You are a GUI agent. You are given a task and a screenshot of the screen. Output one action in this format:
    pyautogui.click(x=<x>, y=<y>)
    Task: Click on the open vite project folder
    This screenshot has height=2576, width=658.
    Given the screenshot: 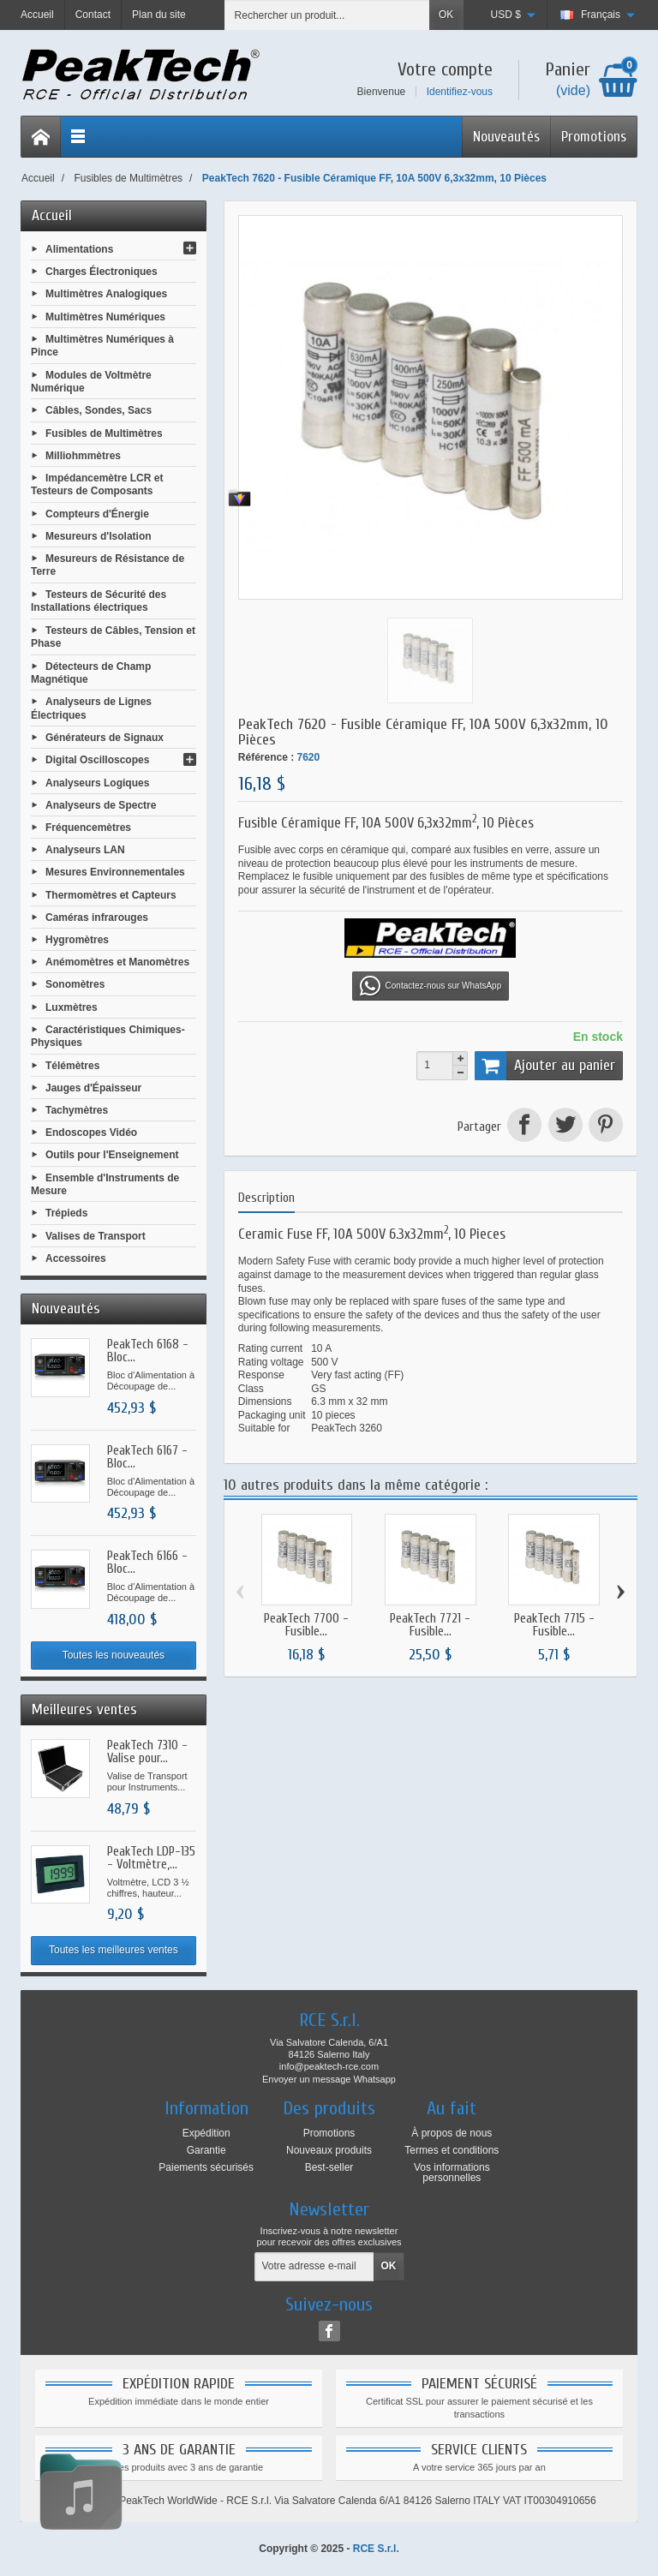 What is the action you would take?
    pyautogui.click(x=239, y=498)
    